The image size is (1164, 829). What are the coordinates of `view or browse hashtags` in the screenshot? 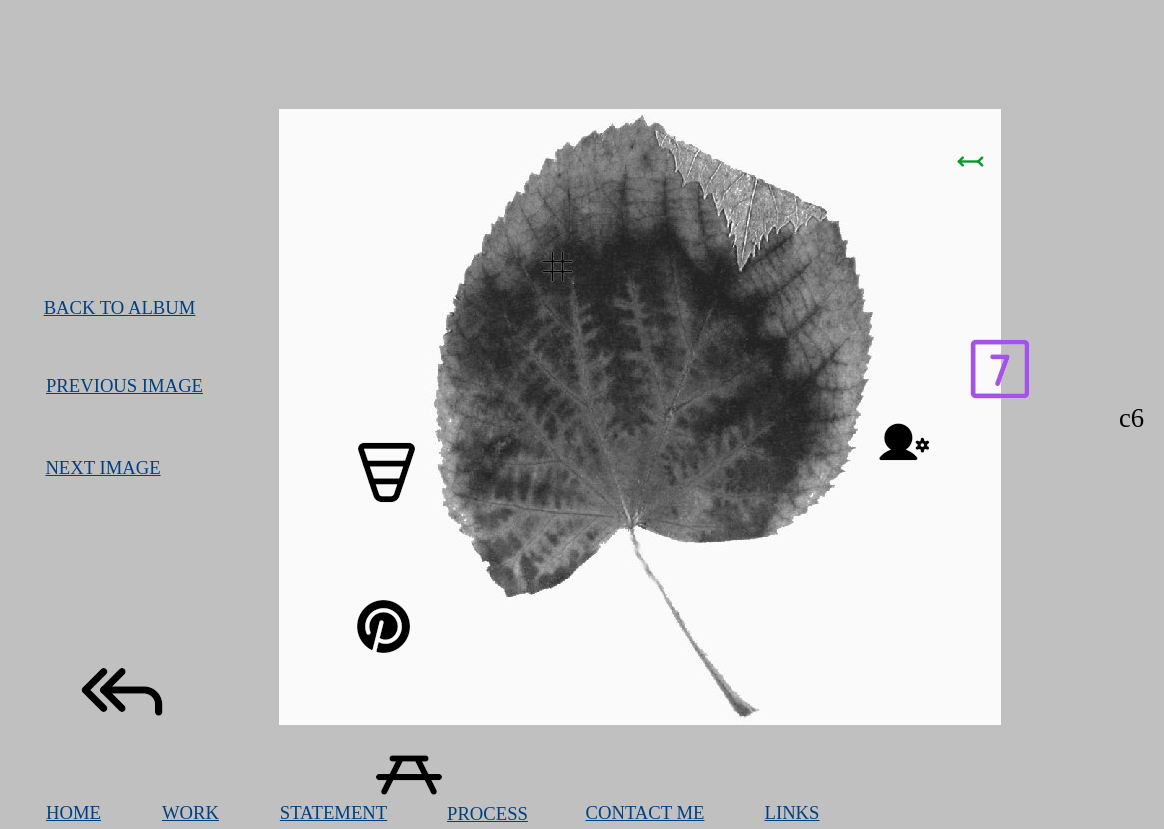 It's located at (557, 266).